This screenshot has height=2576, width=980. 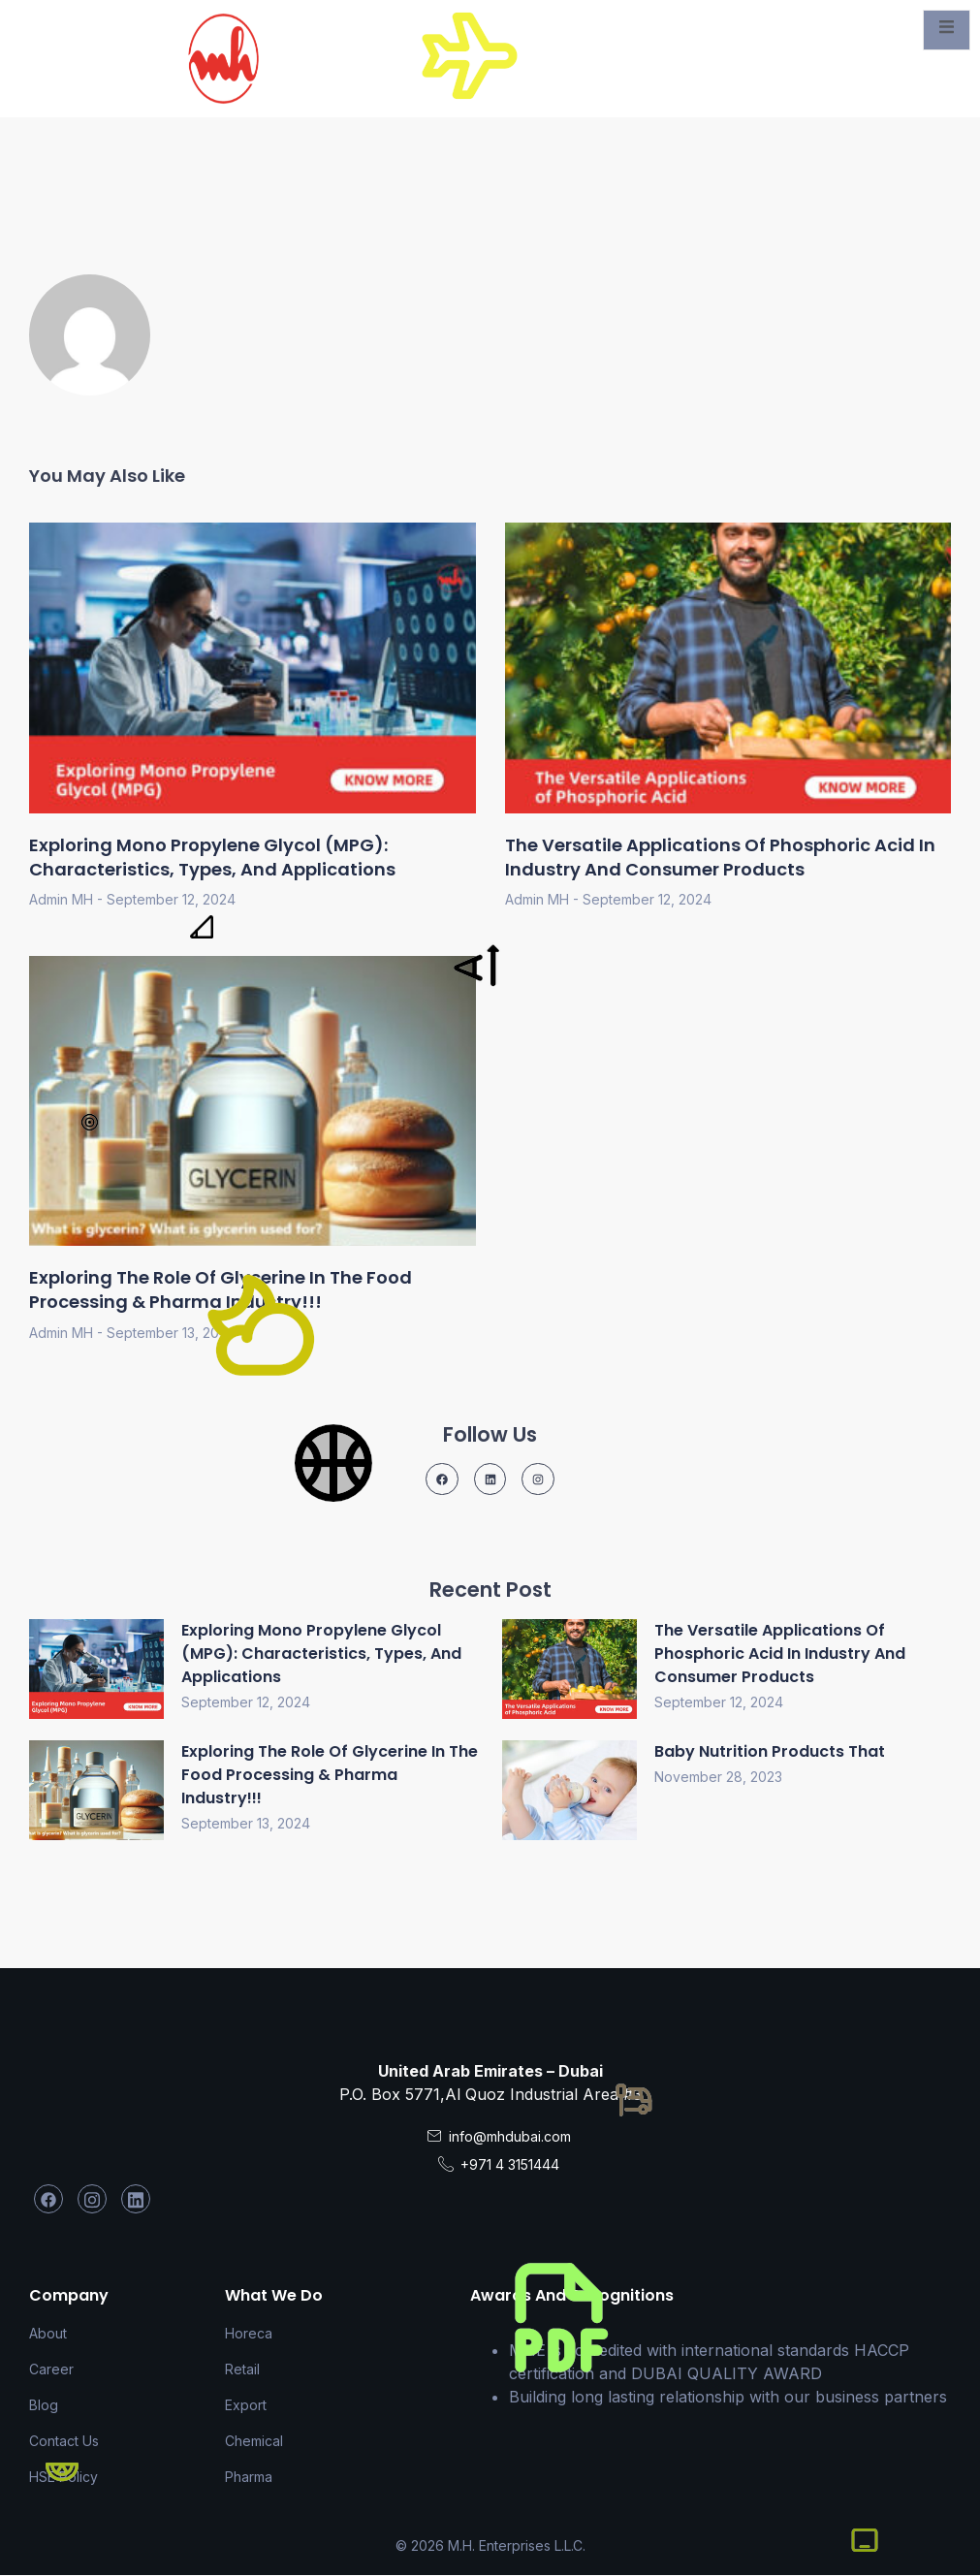 I want to click on find nearby bus stops, so click(x=633, y=2101).